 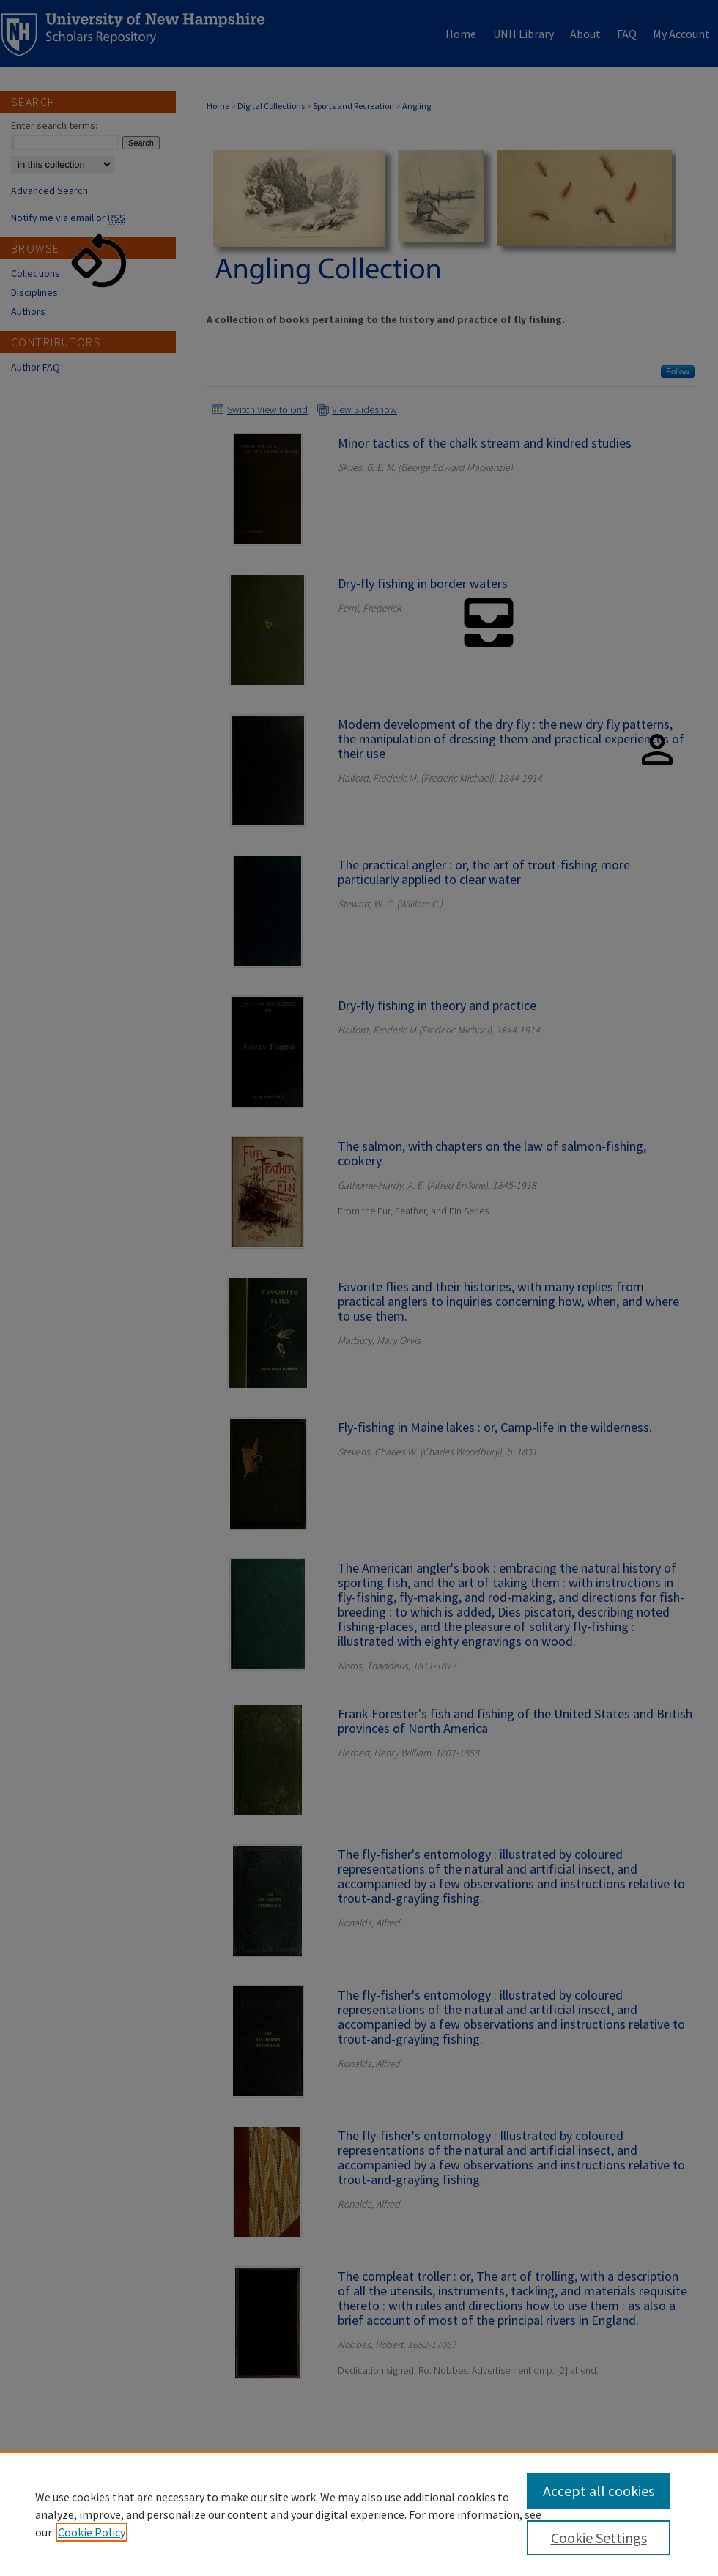 I want to click on view all inboxes, so click(x=489, y=623).